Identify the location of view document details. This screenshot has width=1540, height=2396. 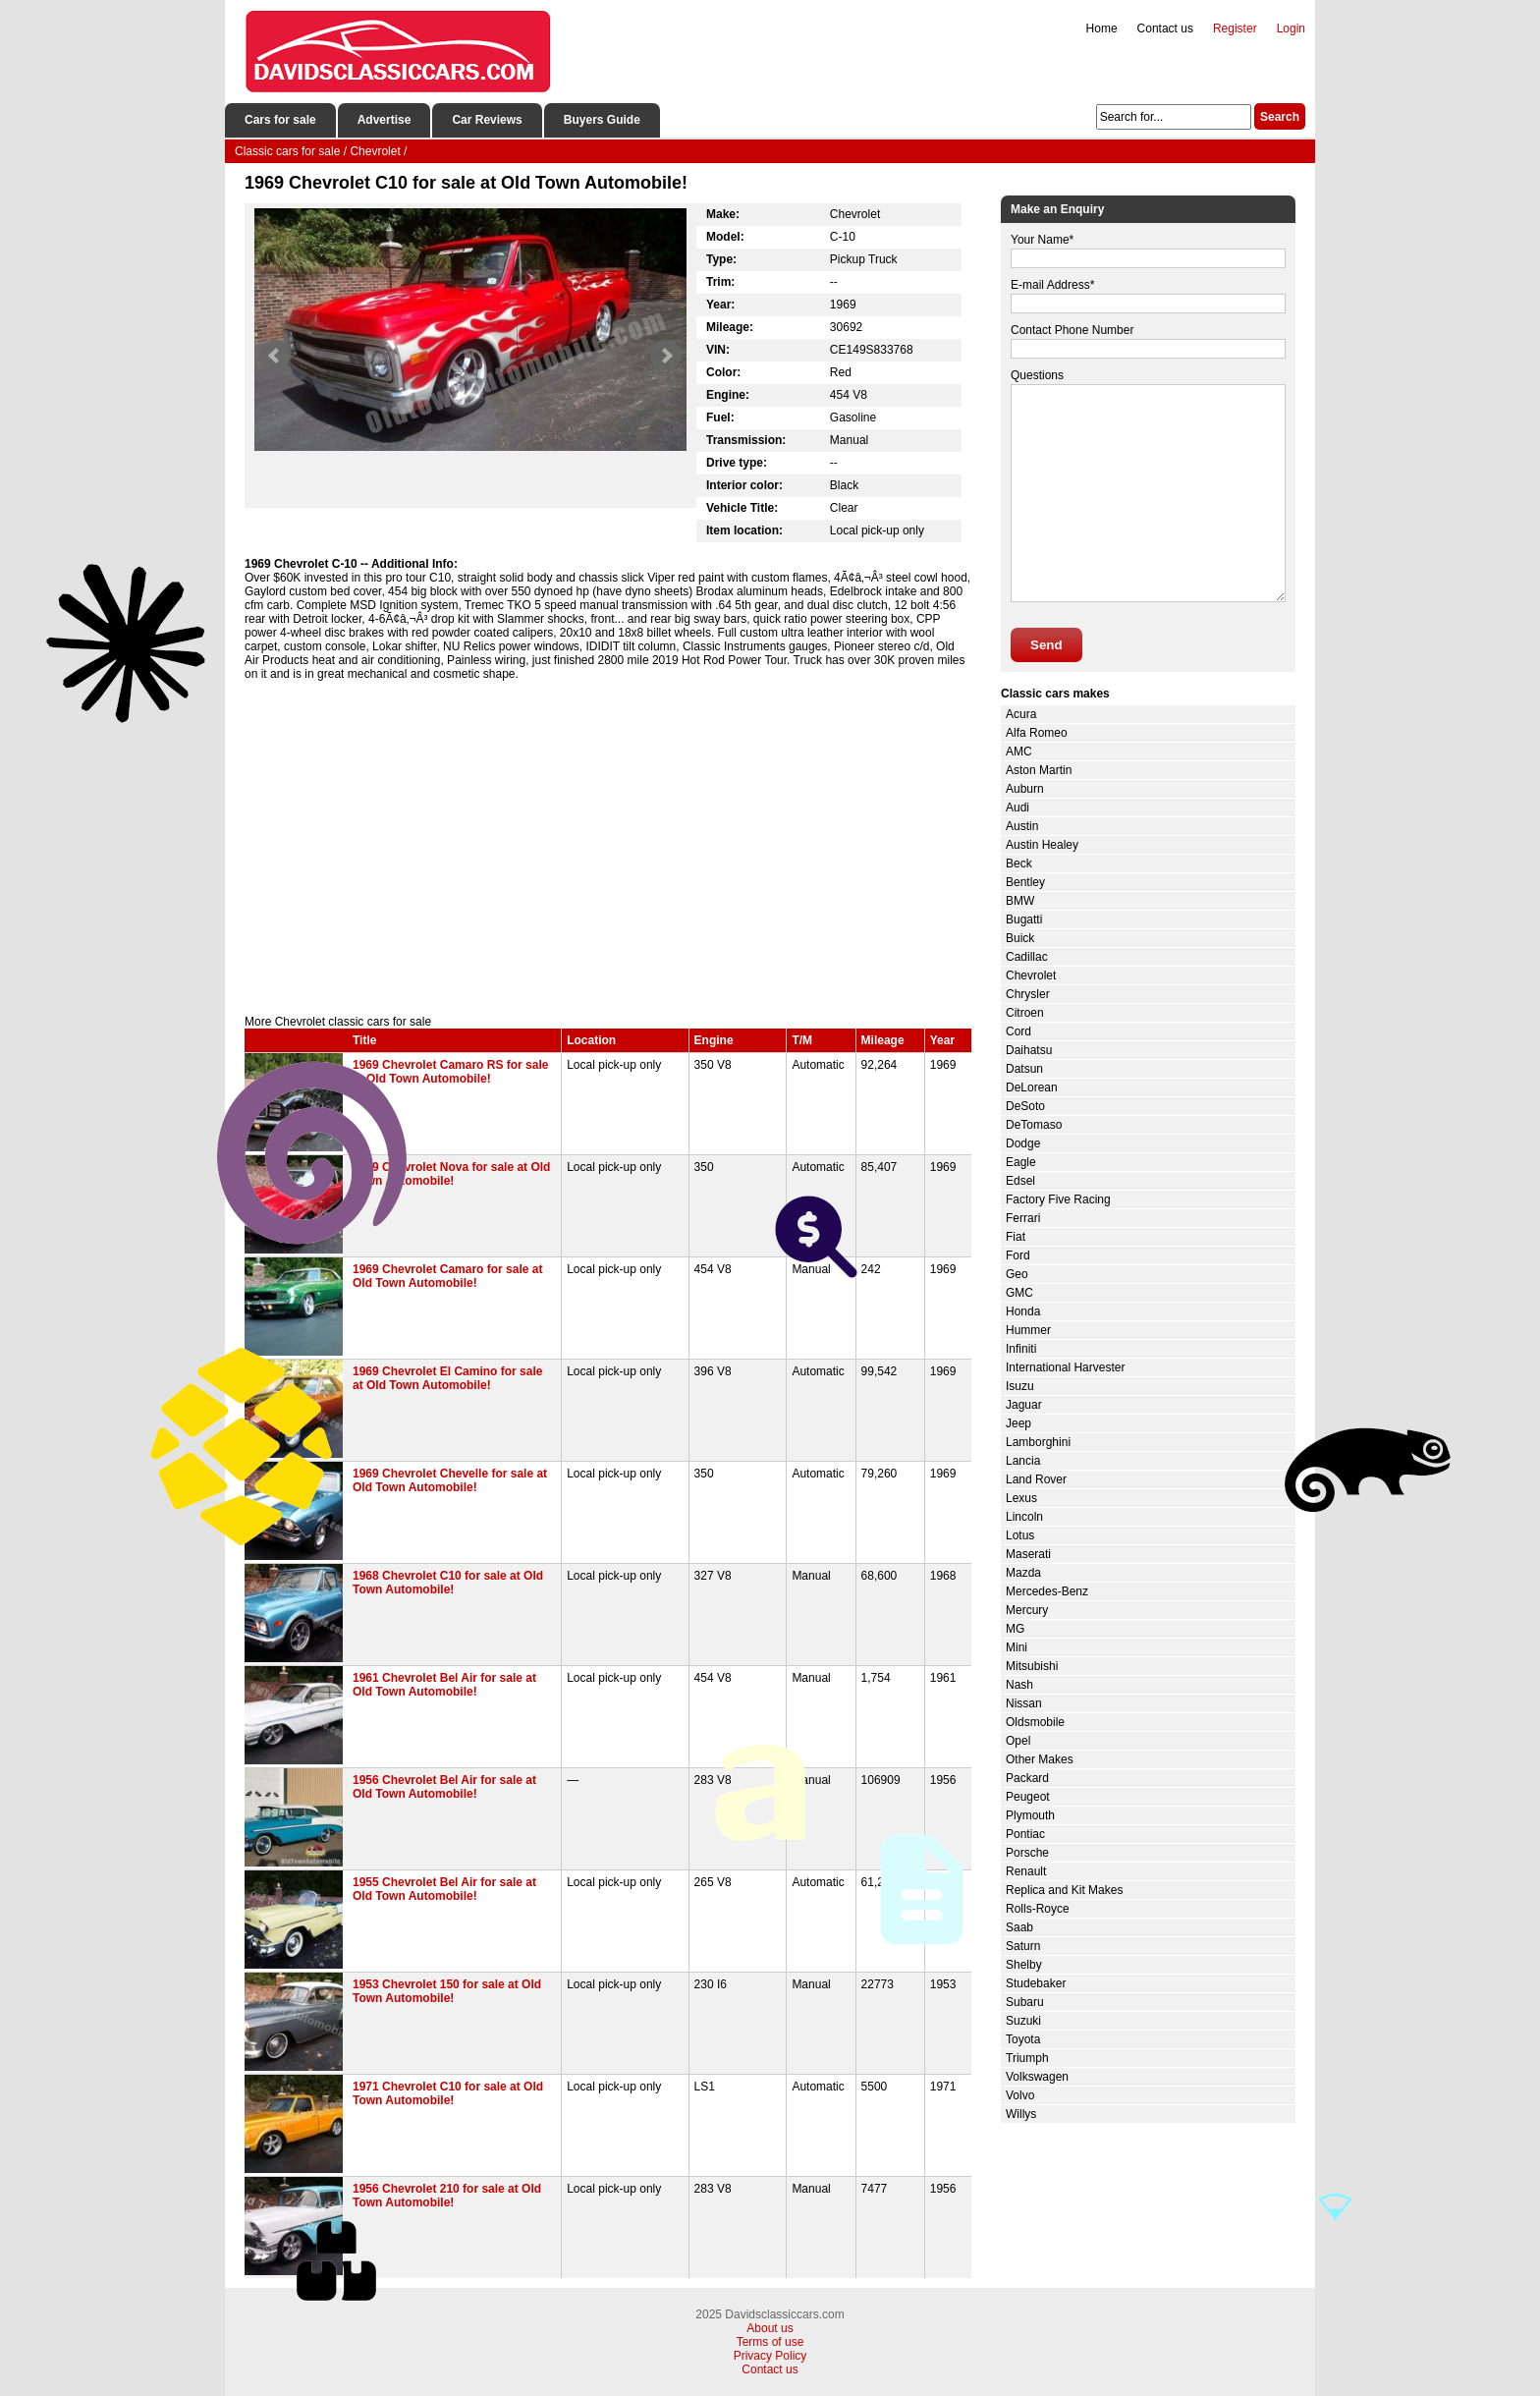
(921, 1889).